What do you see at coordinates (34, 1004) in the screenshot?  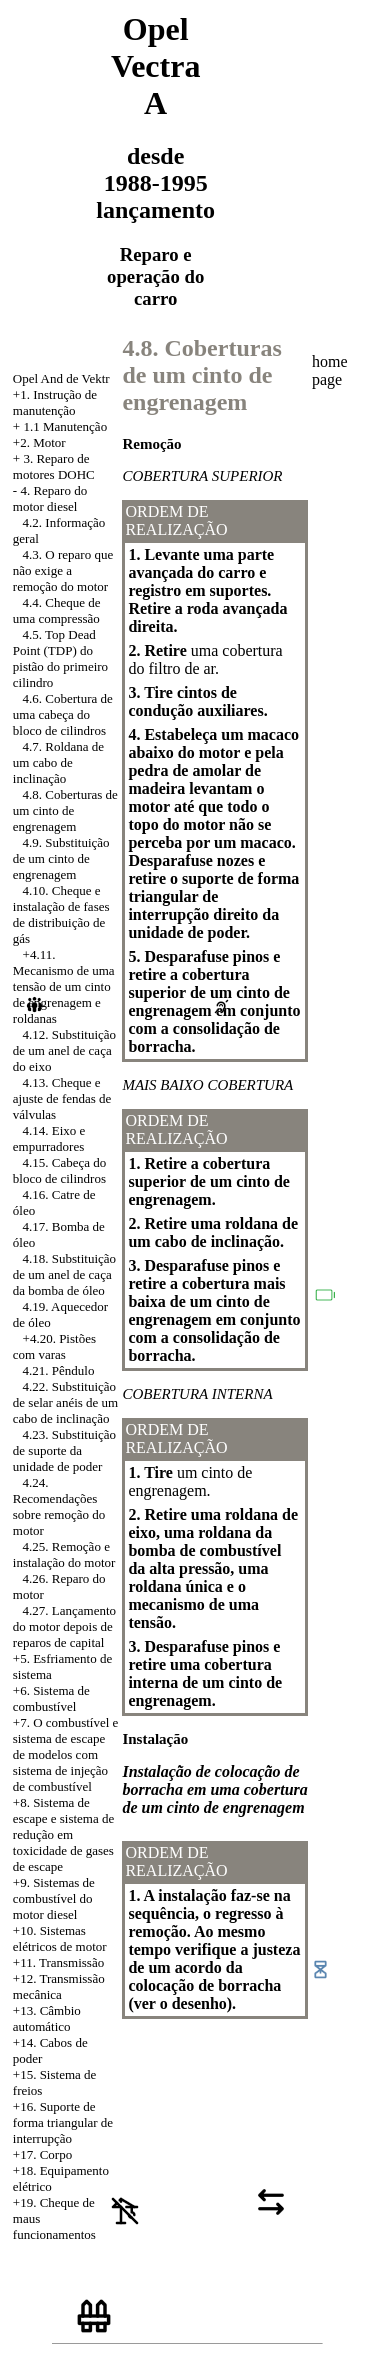 I see `view group members` at bounding box center [34, 1004].